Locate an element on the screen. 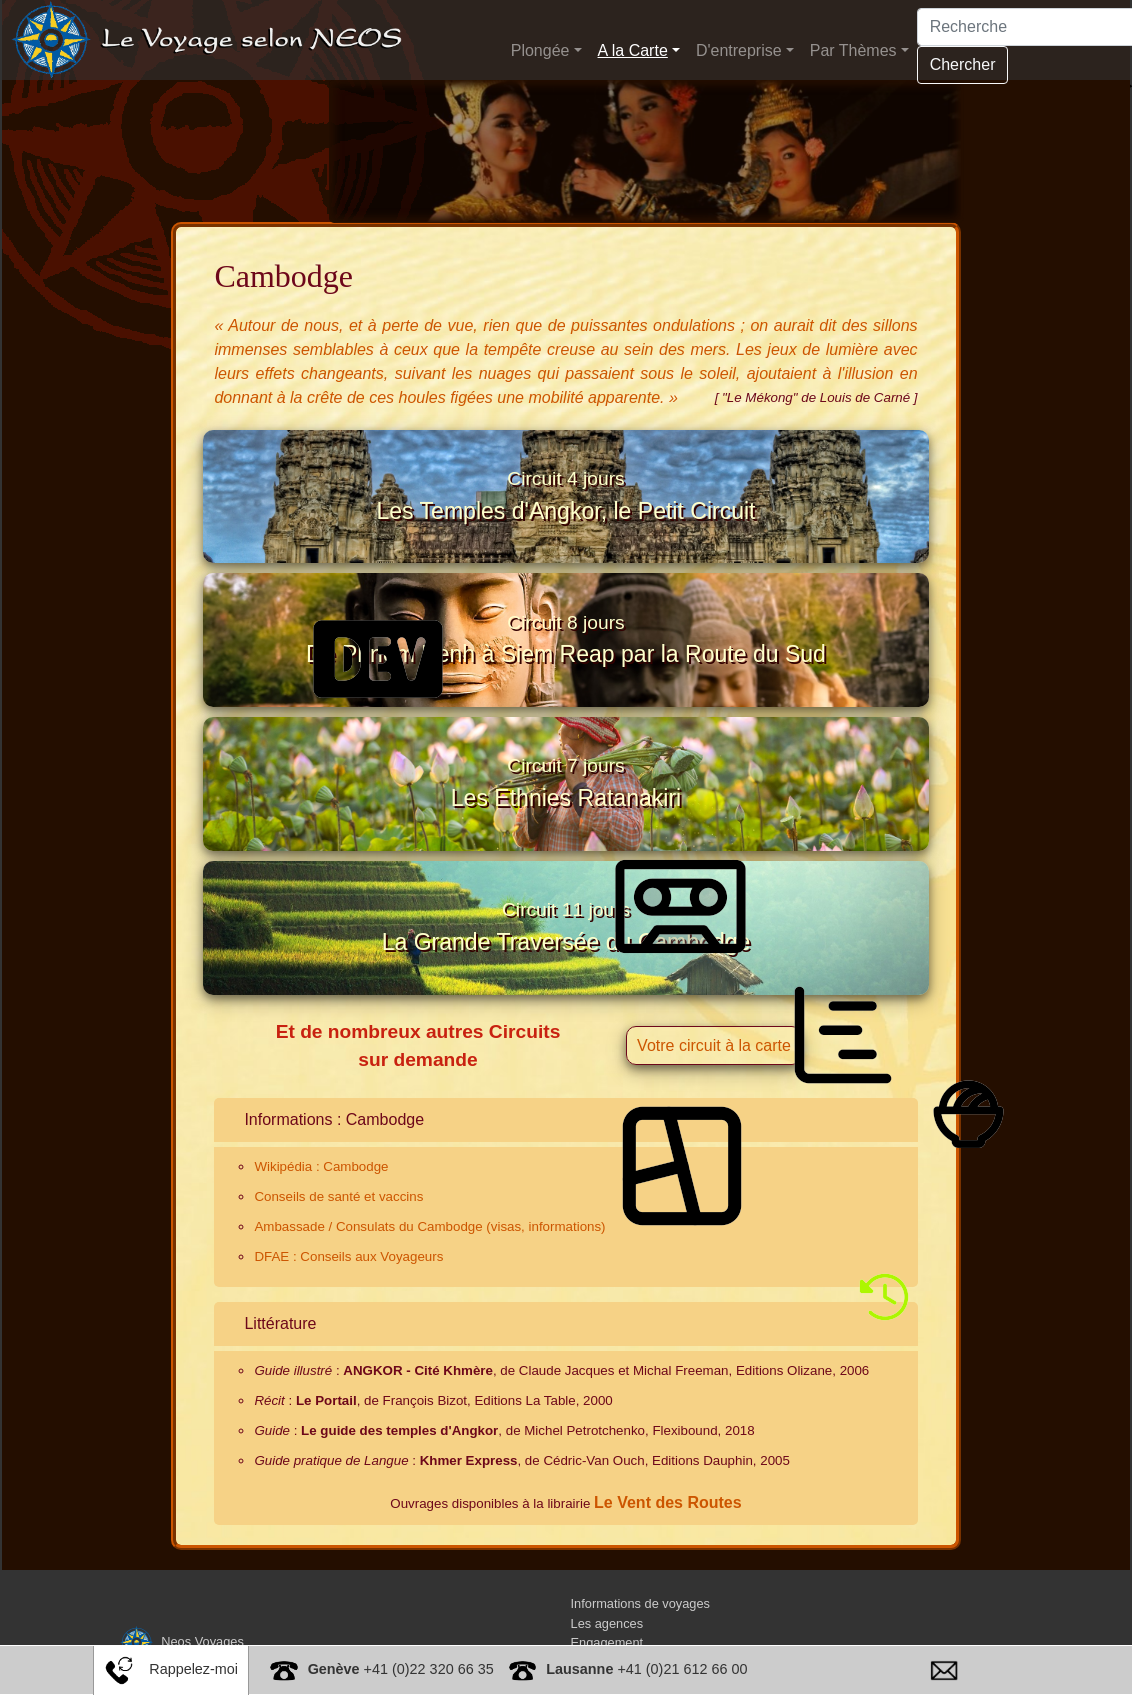  view project timeline or schedule is located at coordinates (843, 1035).